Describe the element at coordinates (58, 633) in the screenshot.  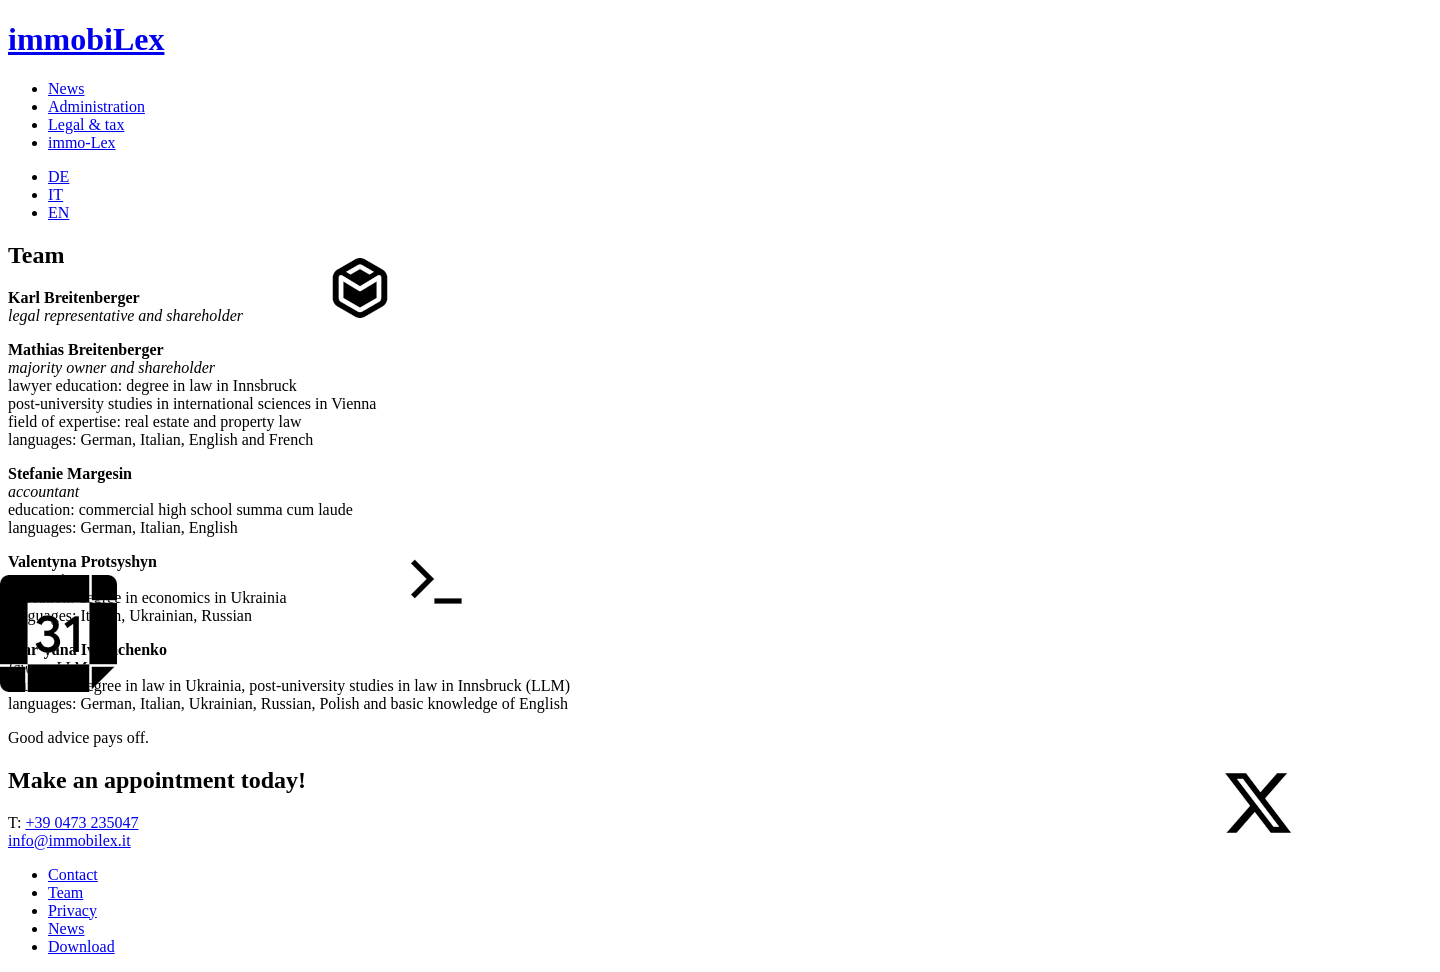
I see `open google calendar` at that location.